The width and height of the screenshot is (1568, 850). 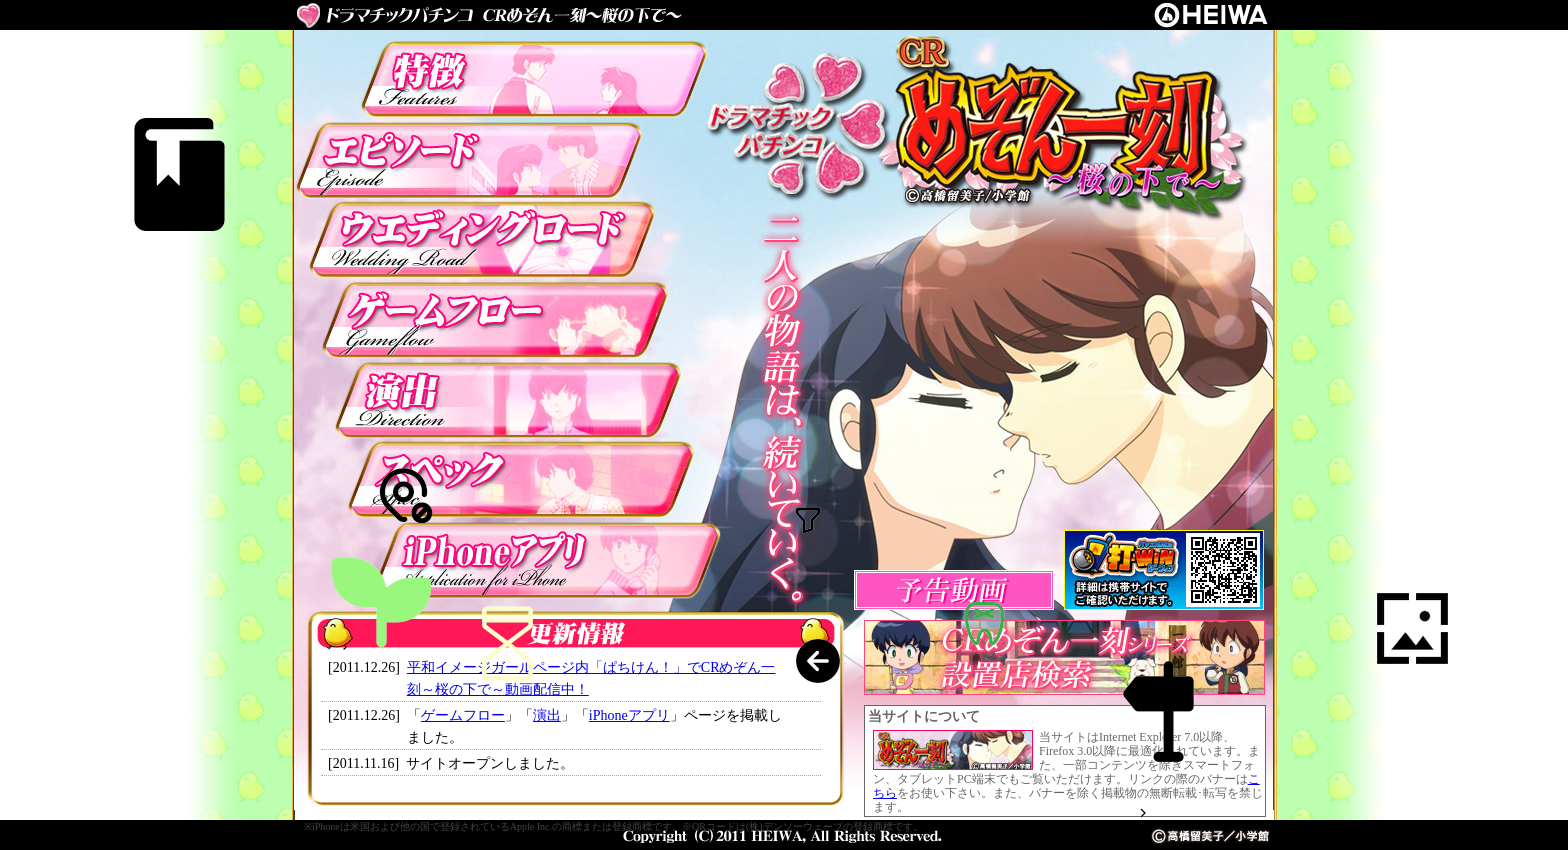 What do you see at coordinates (381, 602) in the screenshot?
I see `indicates eco-friendly or sustainable option` at bounding box center [381, 602].